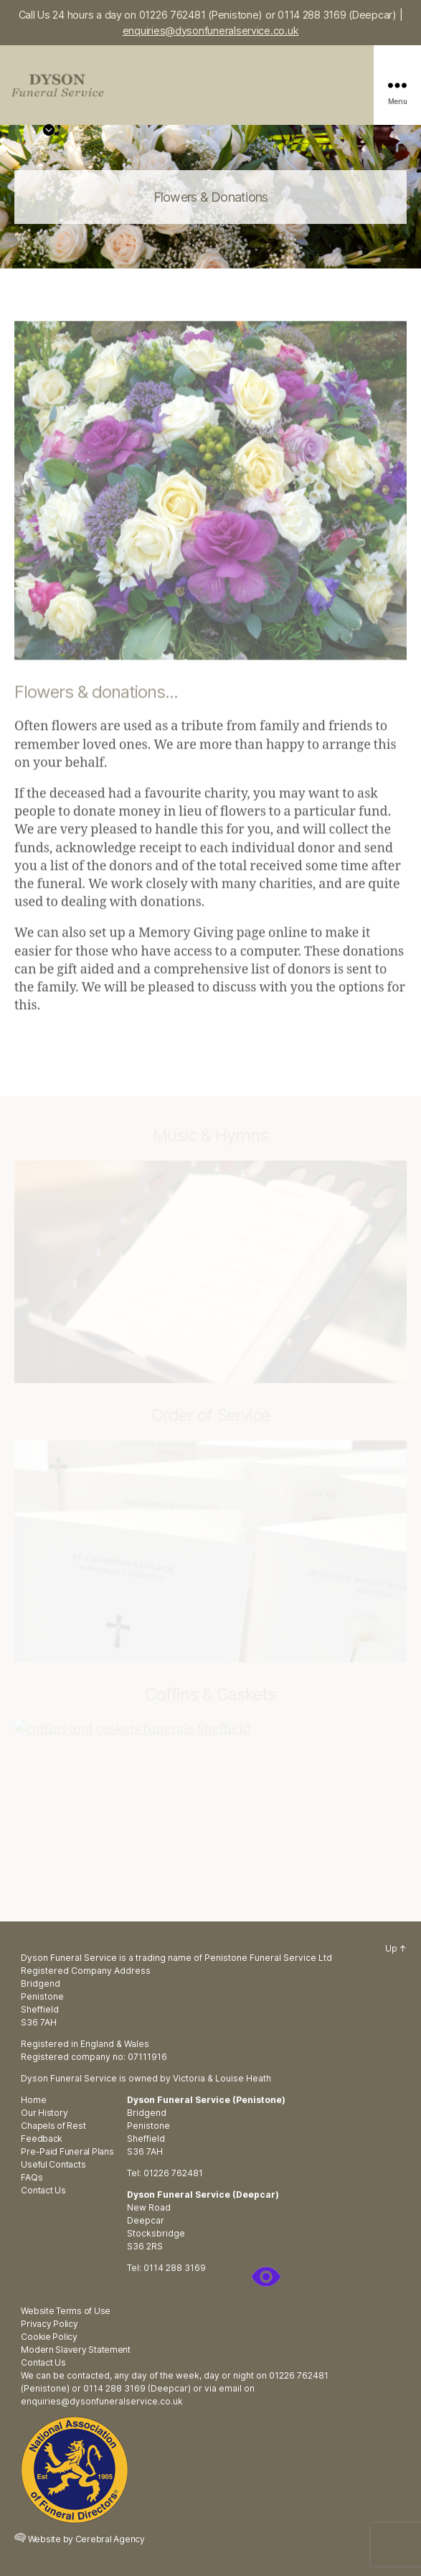 The width and height of the screenshot is (421, 2576). I want to click on view or preview content, so click(266, 2277).